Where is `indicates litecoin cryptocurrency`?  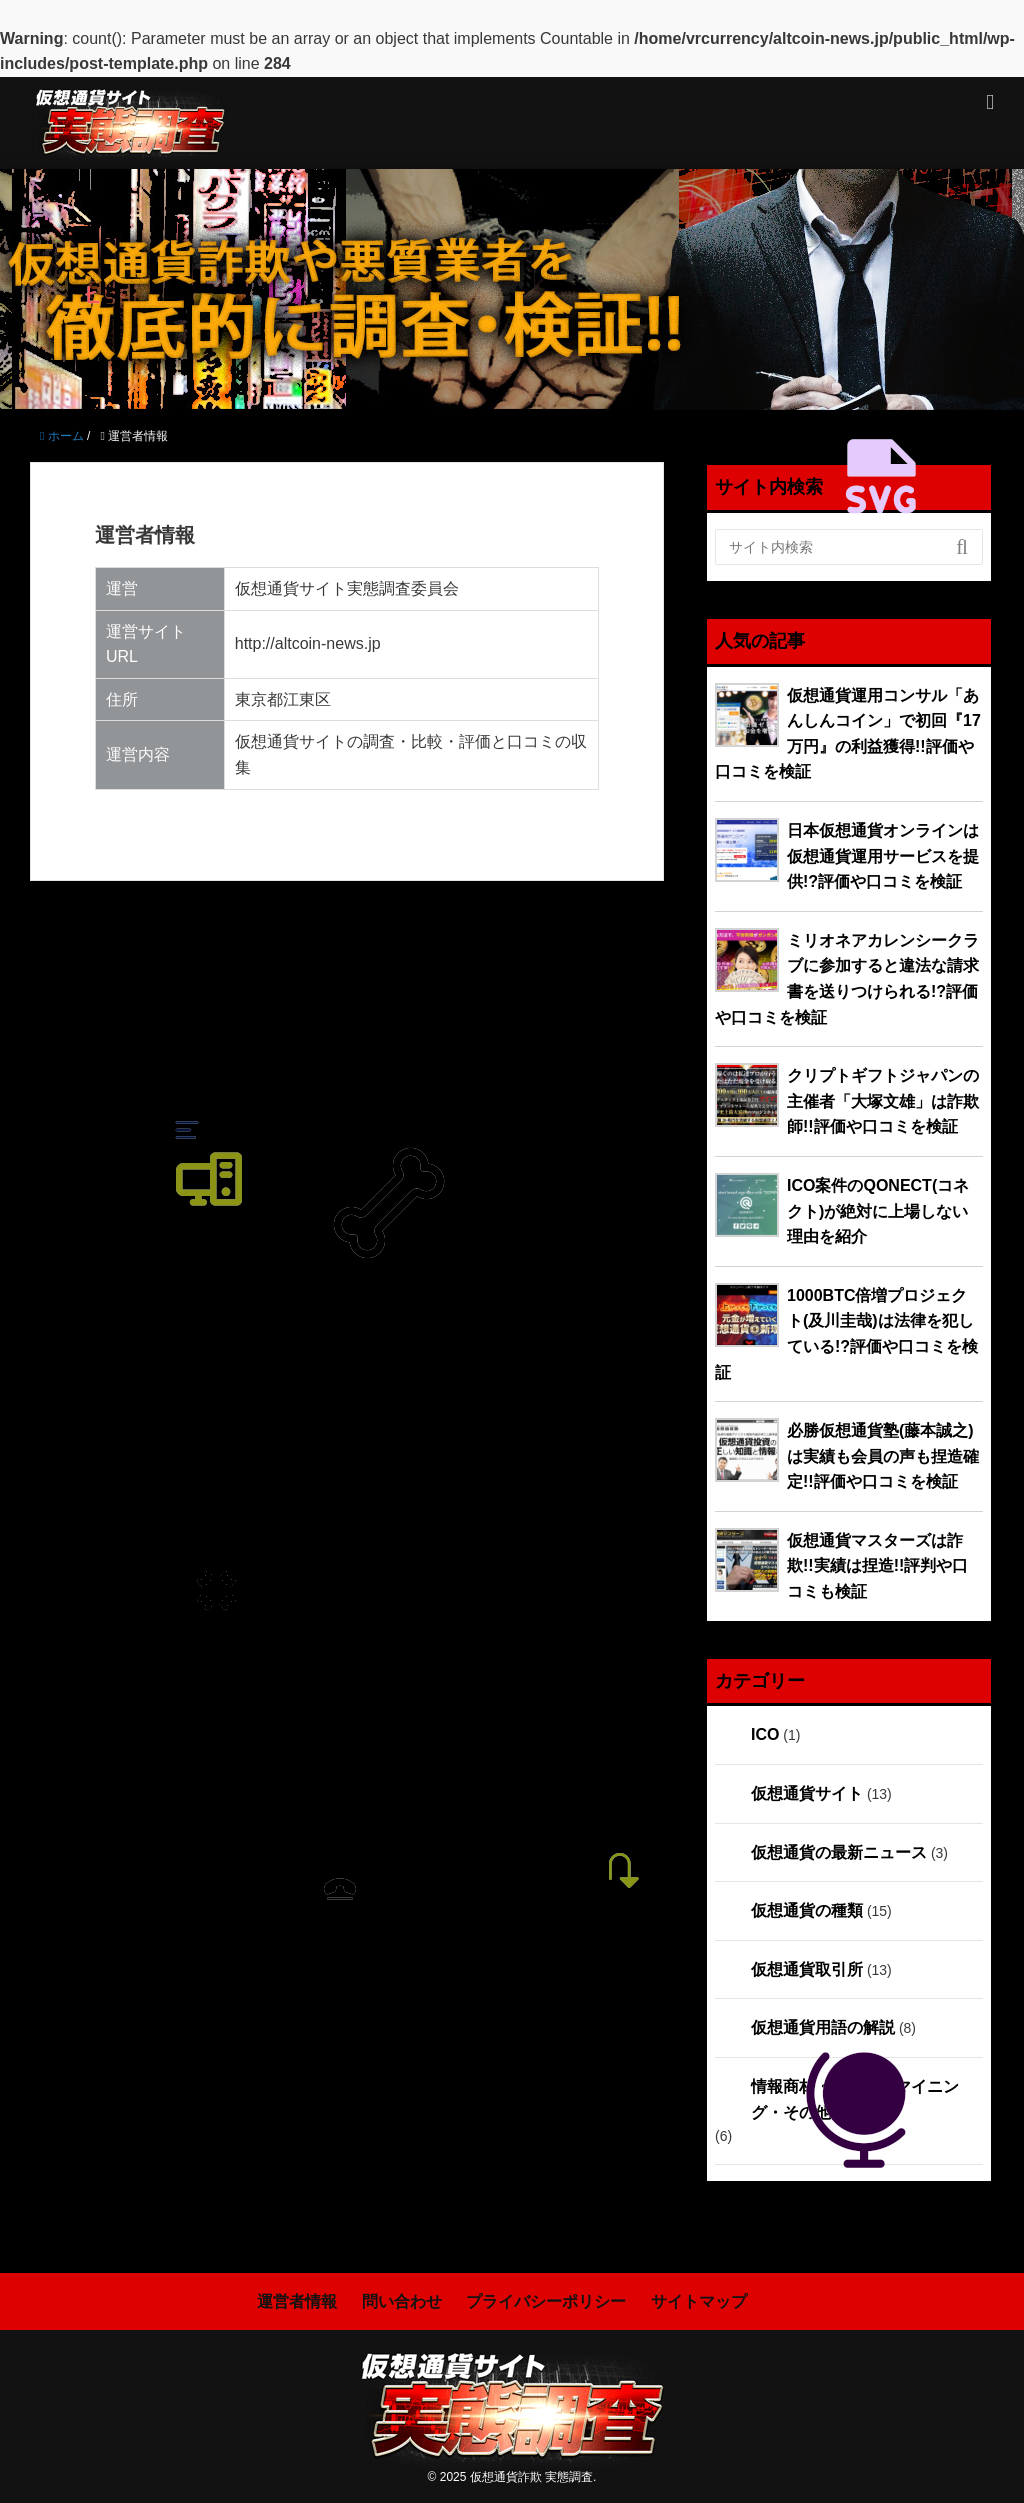
indicates litecoin cryptocurrency is located at coordinates (92, 294).